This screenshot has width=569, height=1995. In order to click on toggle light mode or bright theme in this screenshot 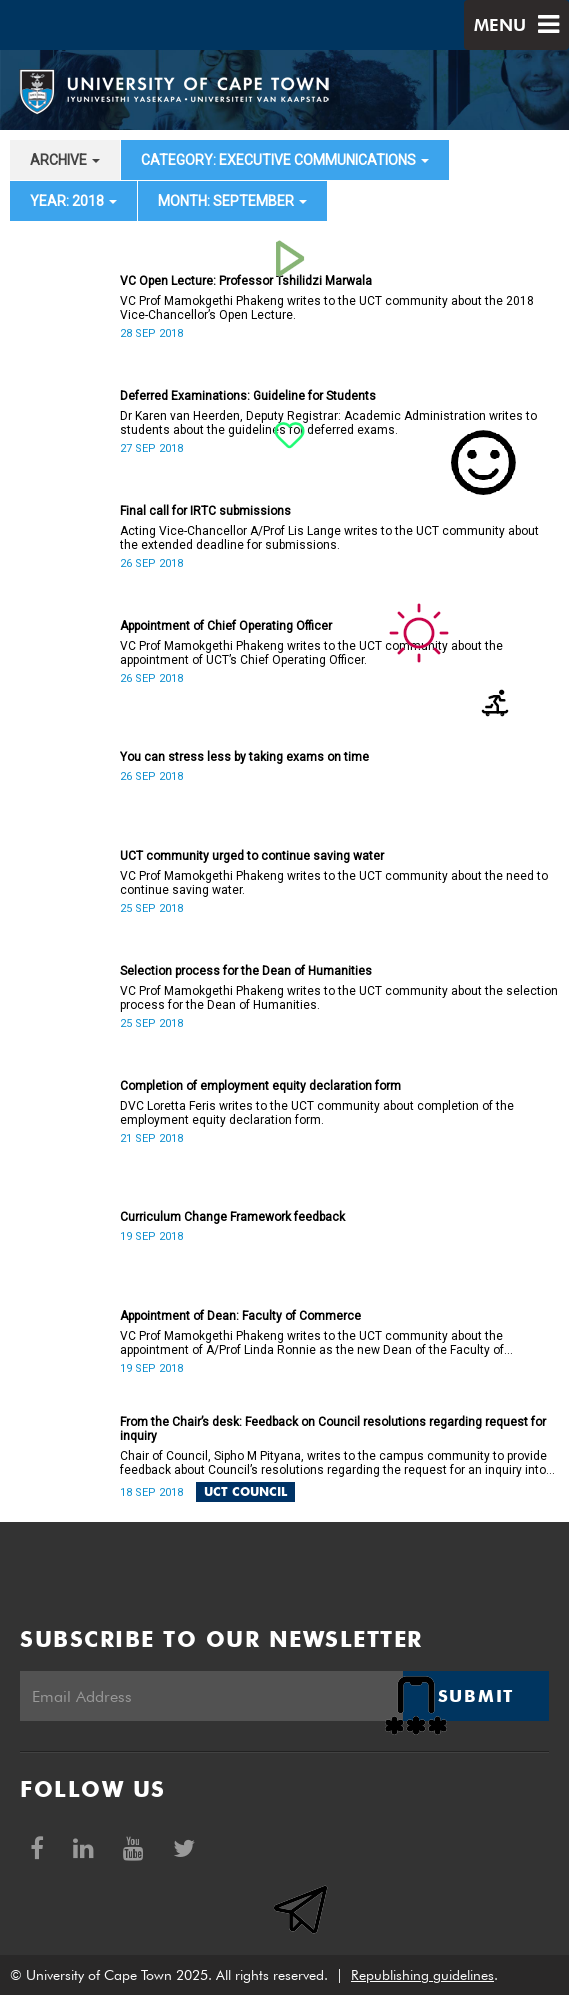, I will do `click(419, 633)`.